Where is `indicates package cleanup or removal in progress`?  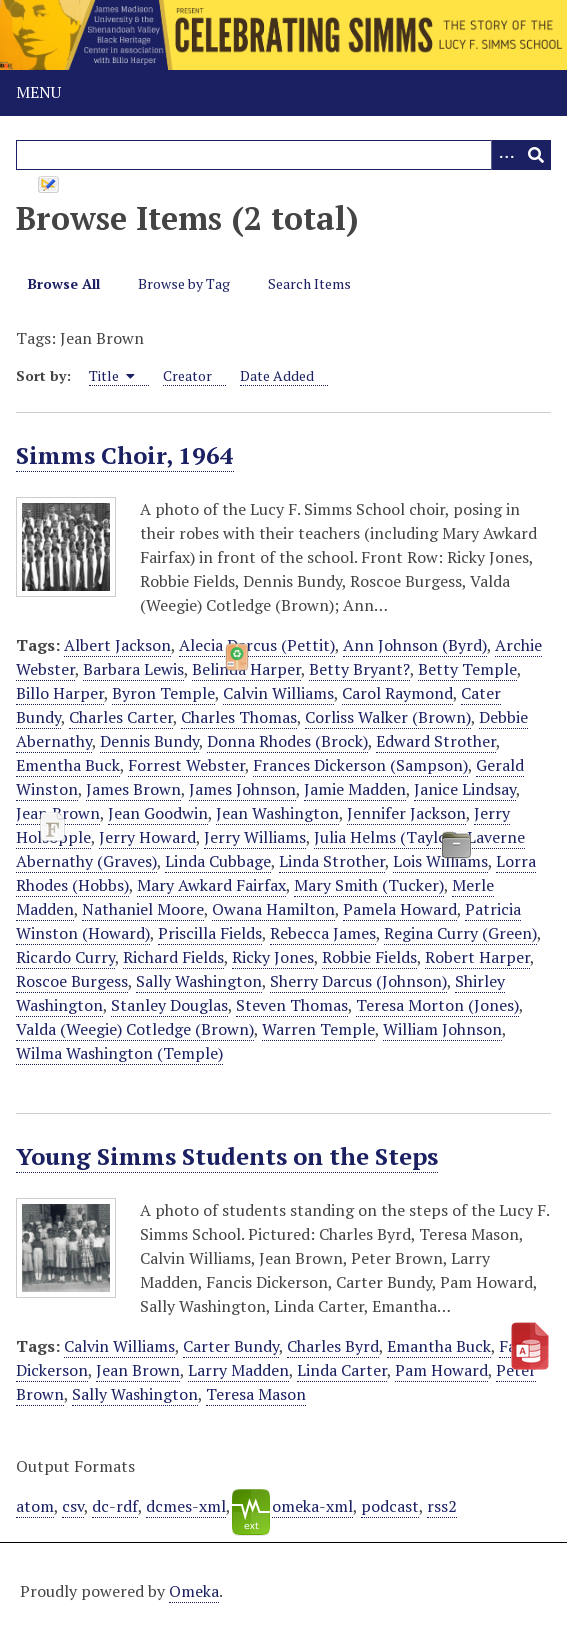
indicates package cleanup or removal in progress is located at coordinates (237, 657).